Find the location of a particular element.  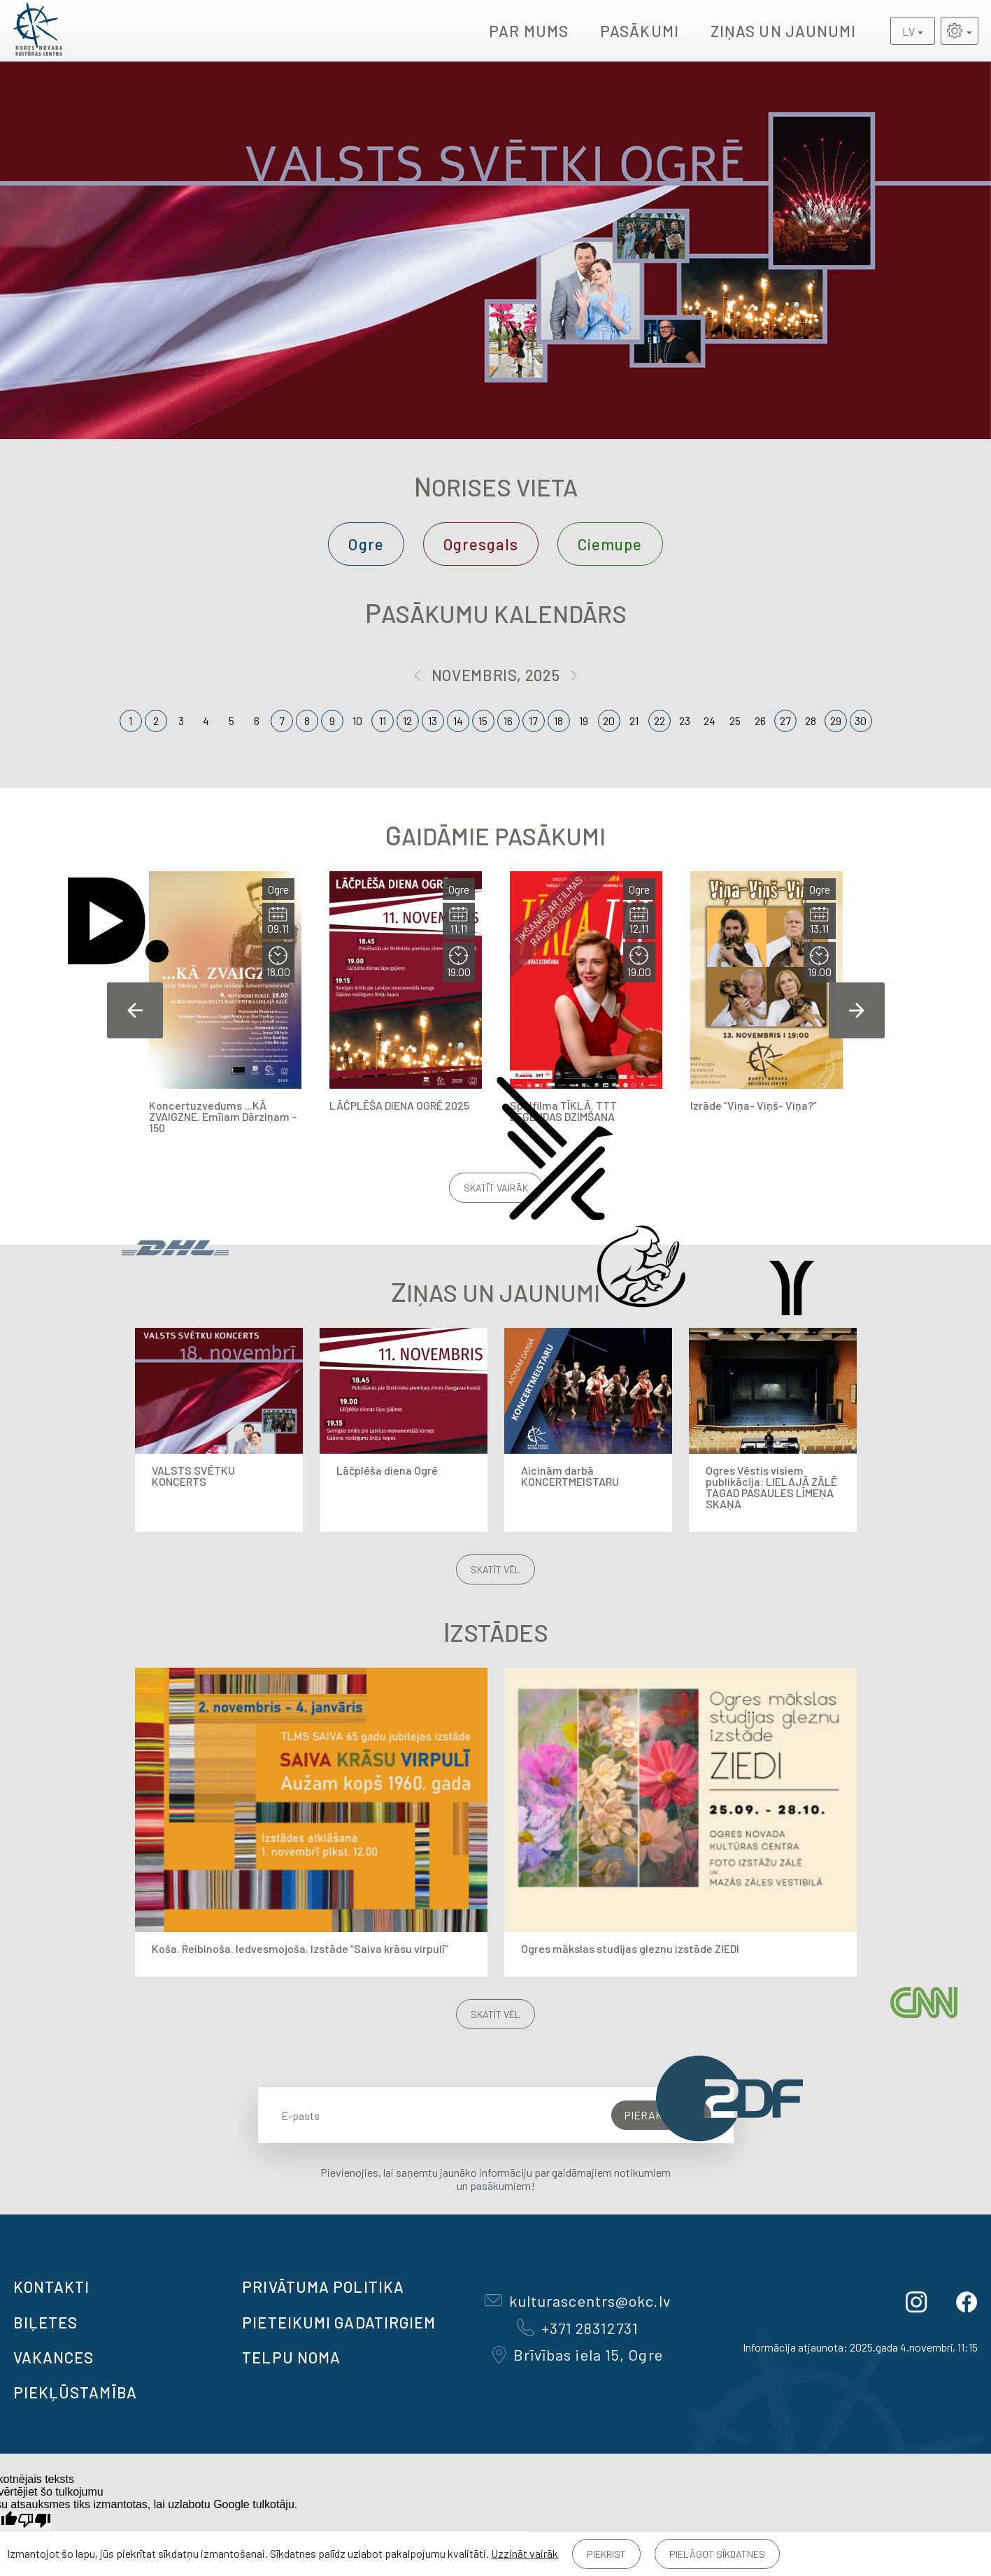

open the CNN news app is located at coordinates (924, 2003).